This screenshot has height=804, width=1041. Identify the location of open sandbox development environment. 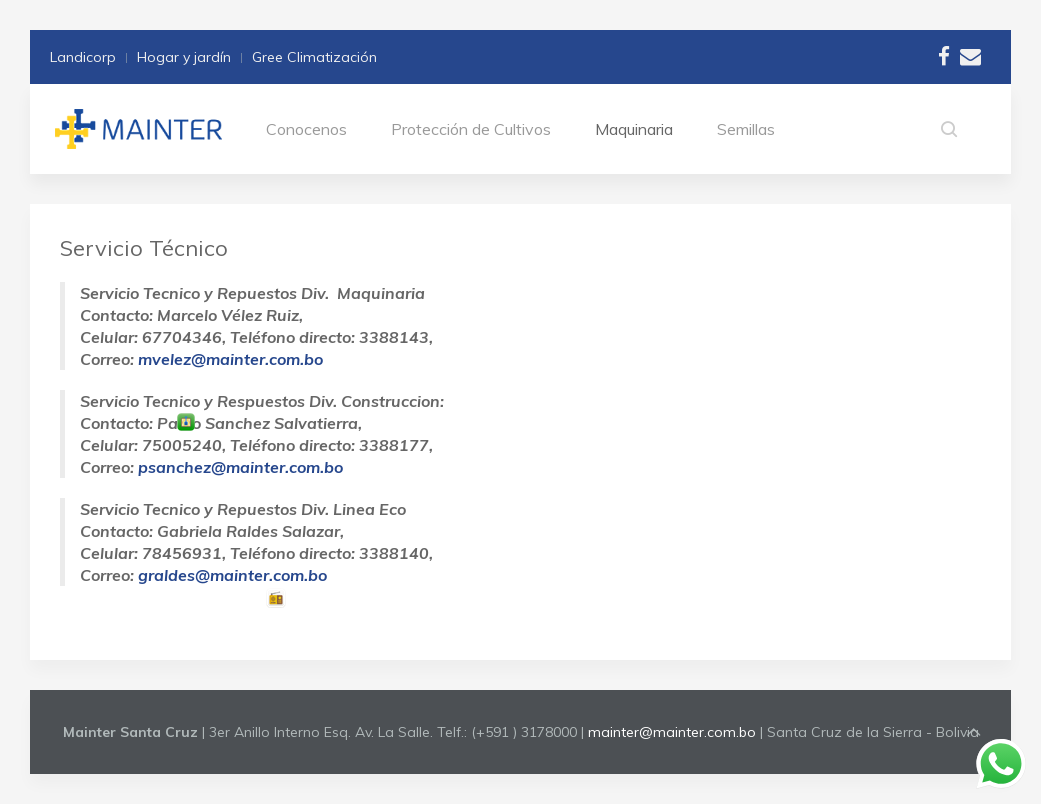
(186, 422).